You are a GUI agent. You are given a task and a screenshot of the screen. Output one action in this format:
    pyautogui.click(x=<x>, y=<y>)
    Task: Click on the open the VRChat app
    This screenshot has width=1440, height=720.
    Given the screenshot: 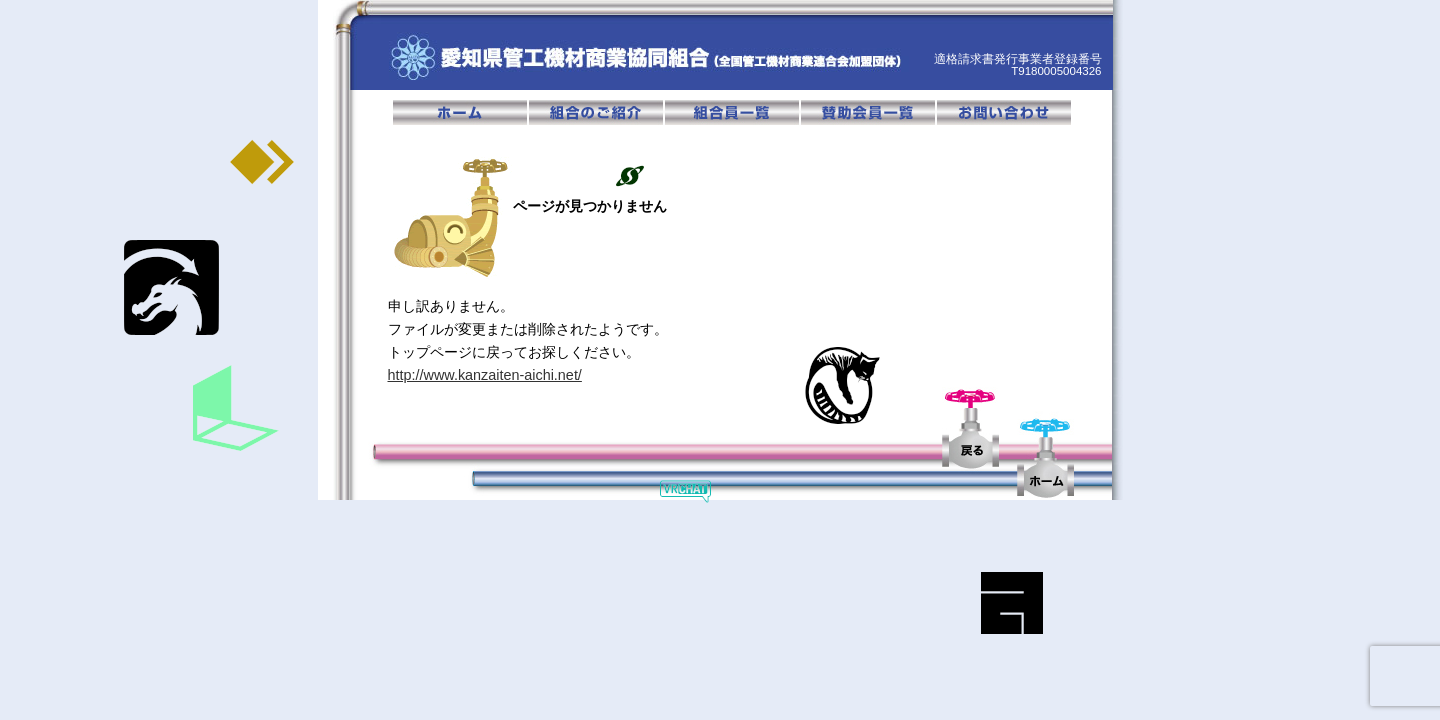 What is the action you would take?
    pyautogui.click(x=685, y=491)
    